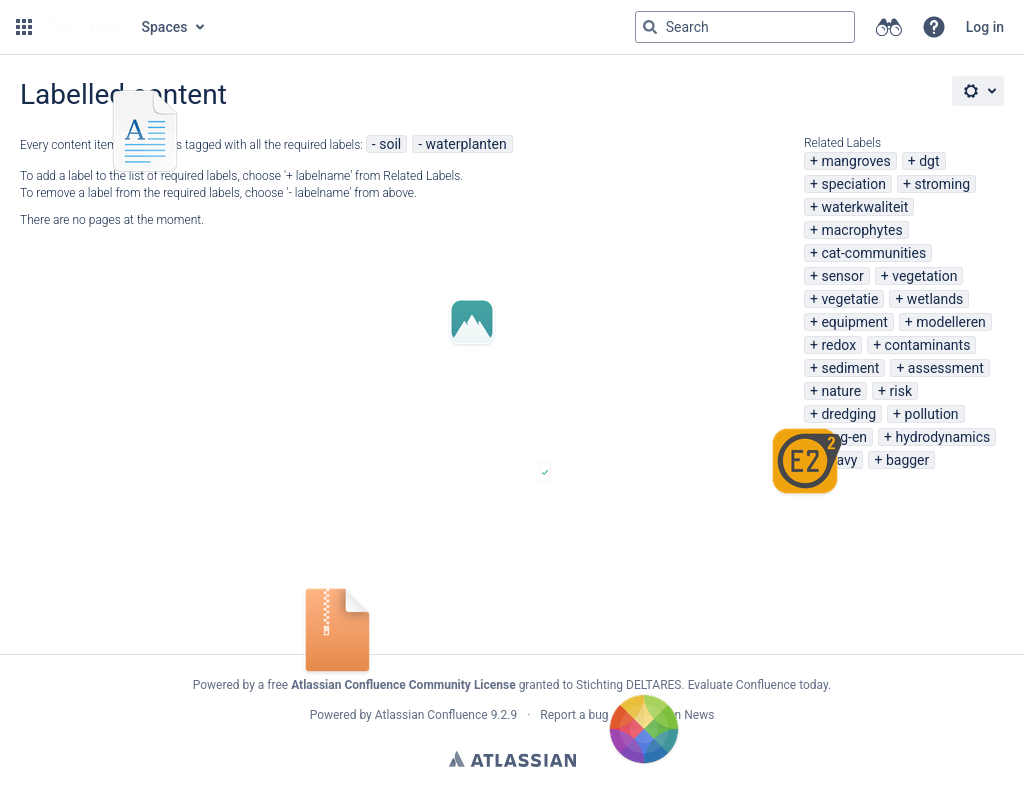 The width and height of the screenshot is (1024, 792). What do you see at coordinates (472, 321) in the screenshot?
I see `open nordpass password manager` at bounding box center [472, 321].